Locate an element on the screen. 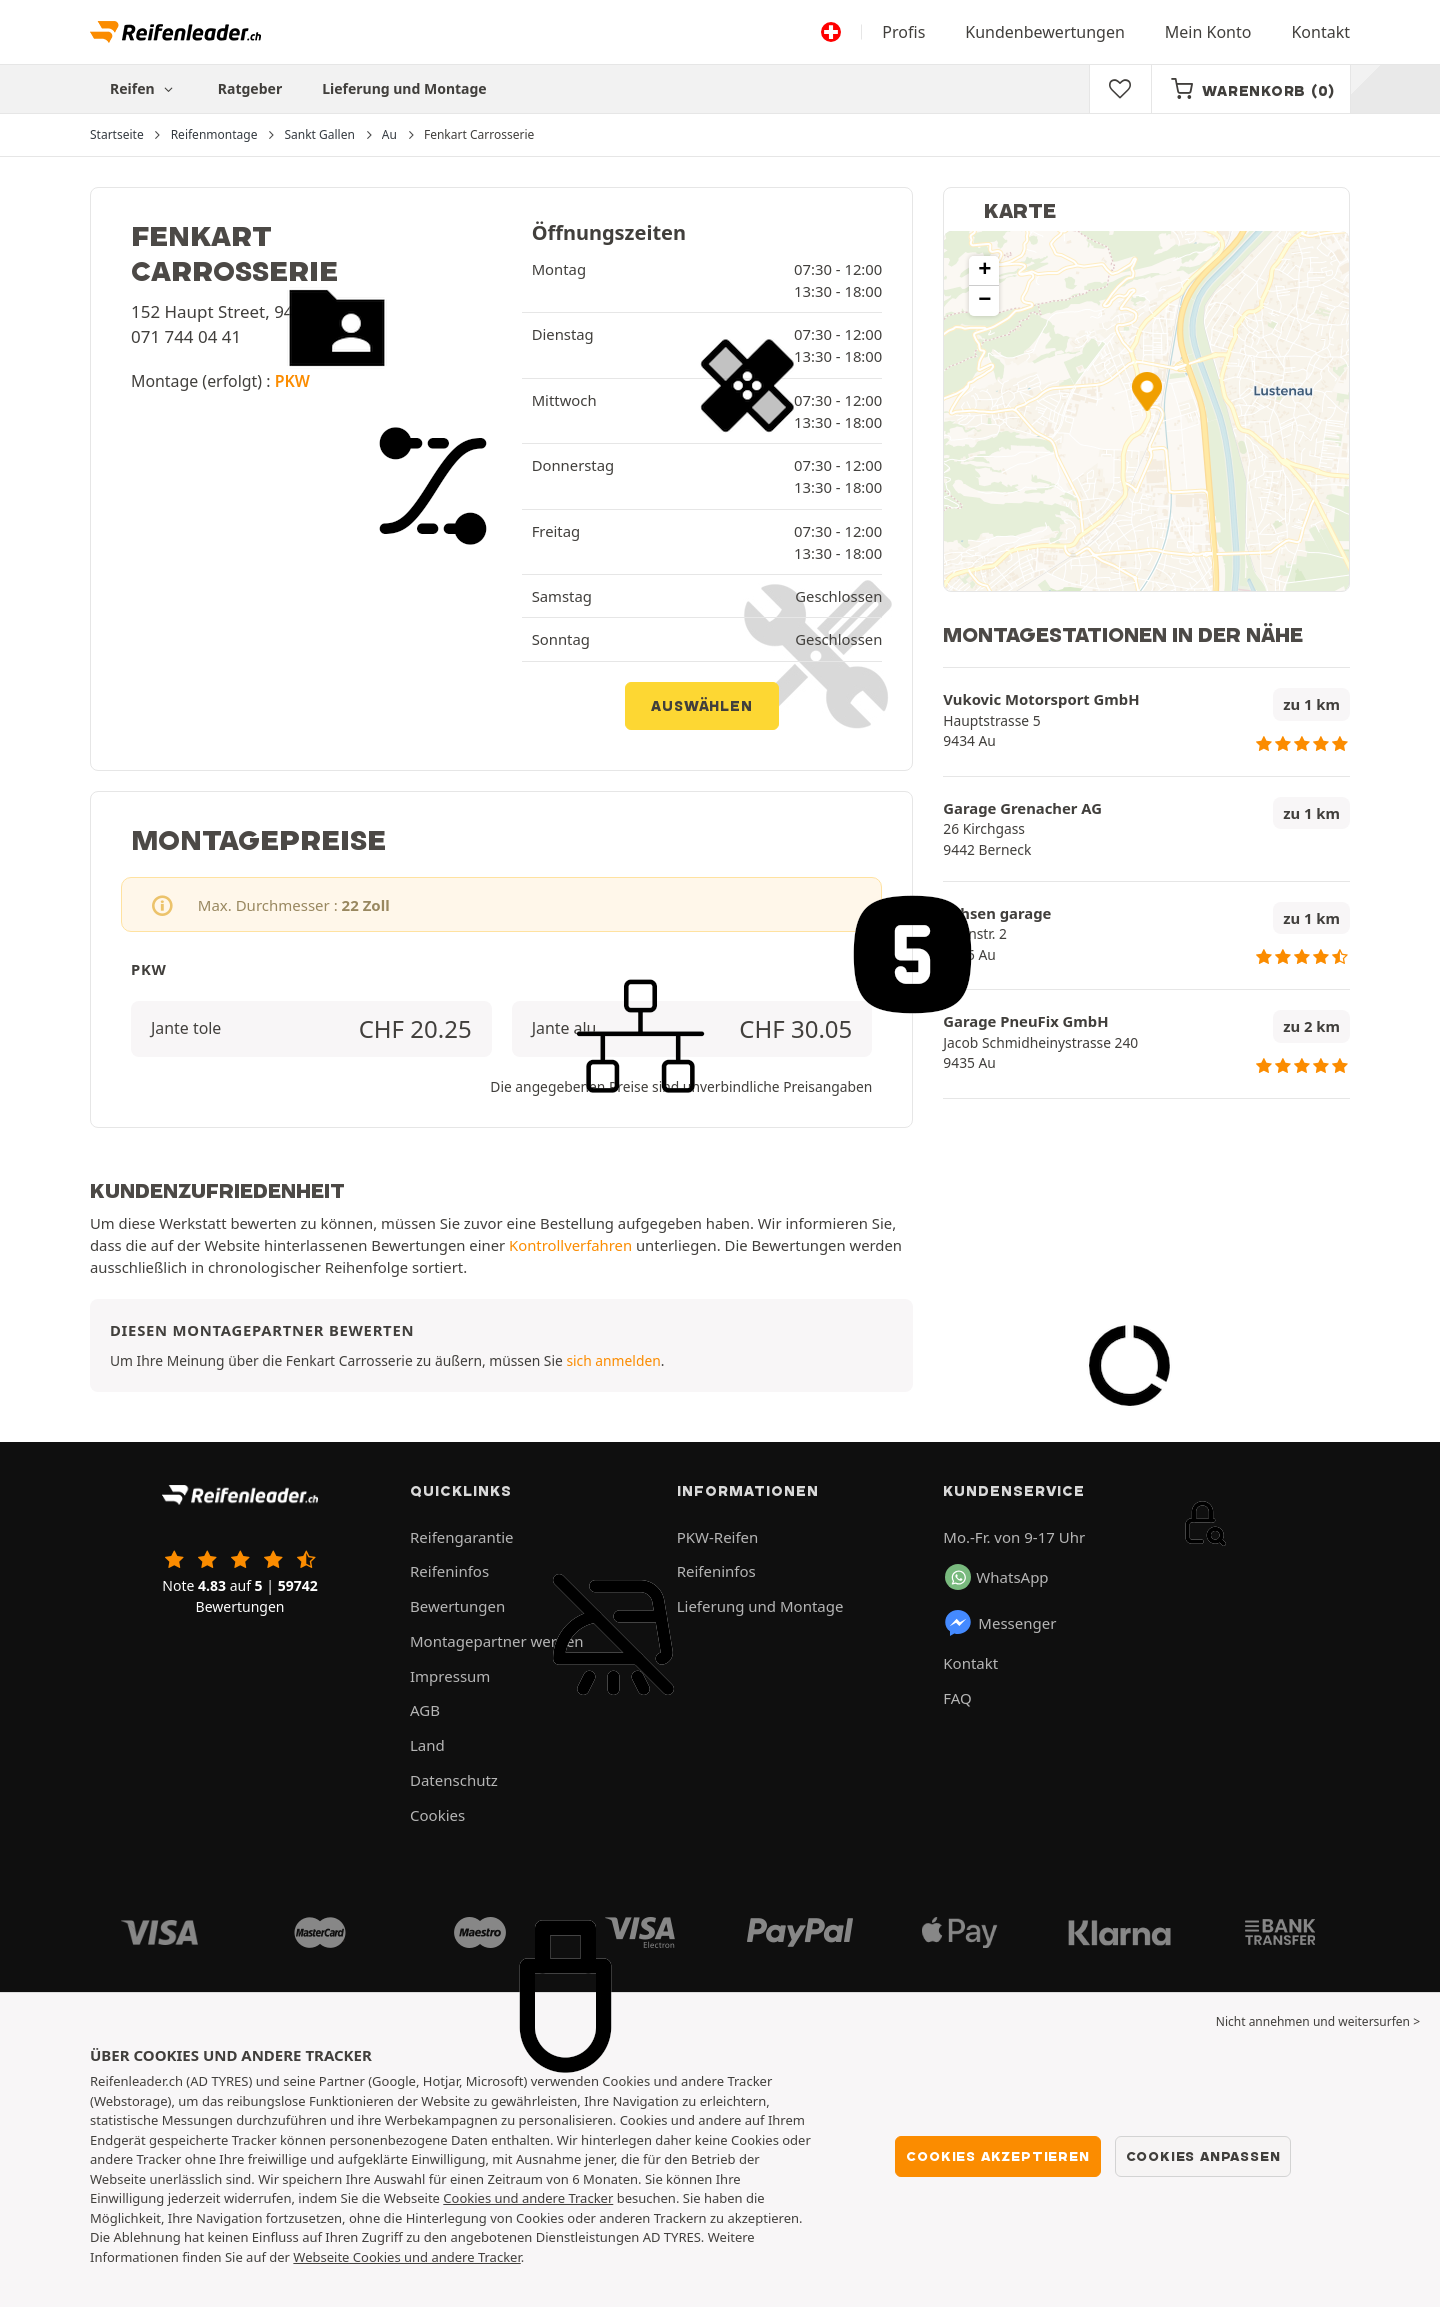 The width and height of the screenshot is (1440, 2307). adjust animation easing curve control points is located at coordinates (433, 486).